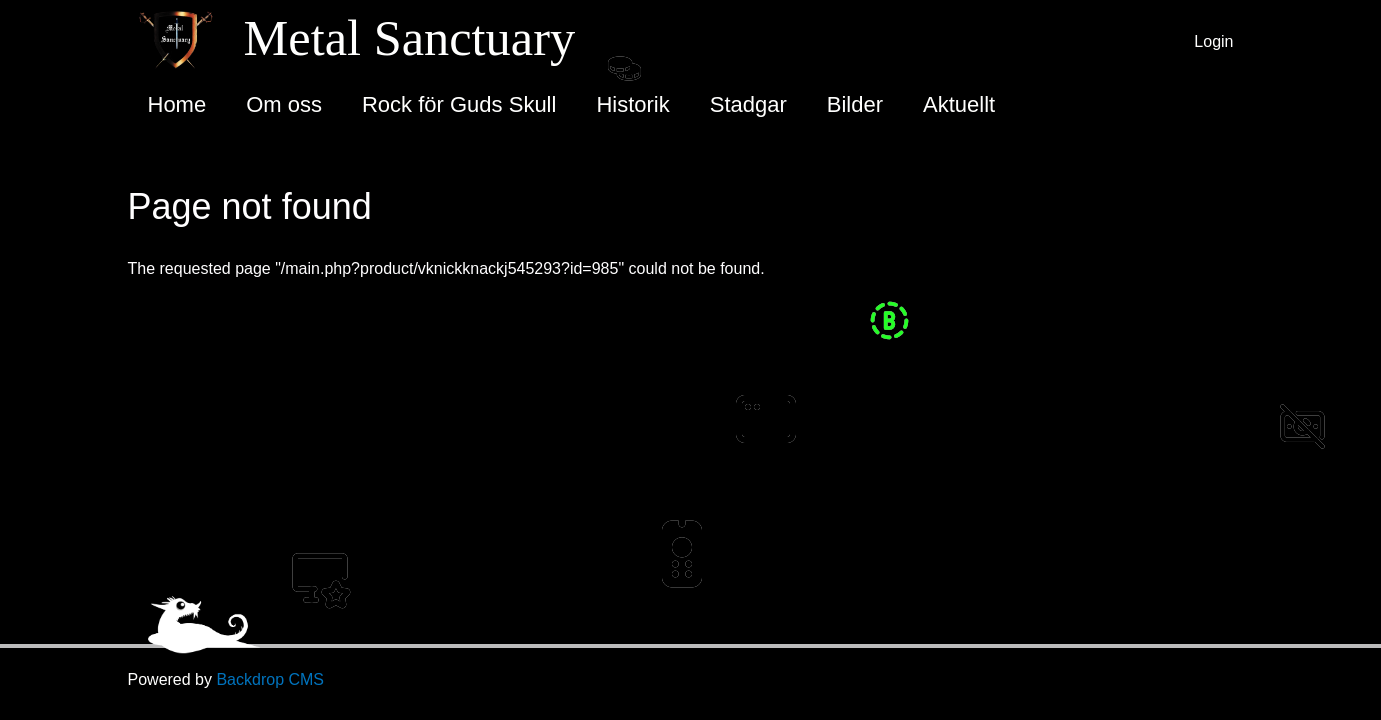 The width and height of the screenshot is (1381, 720). Describe the element at coordinates (889, 320) in the screenshot. I see `indicates a draft or pending bold formatting option` at that location.